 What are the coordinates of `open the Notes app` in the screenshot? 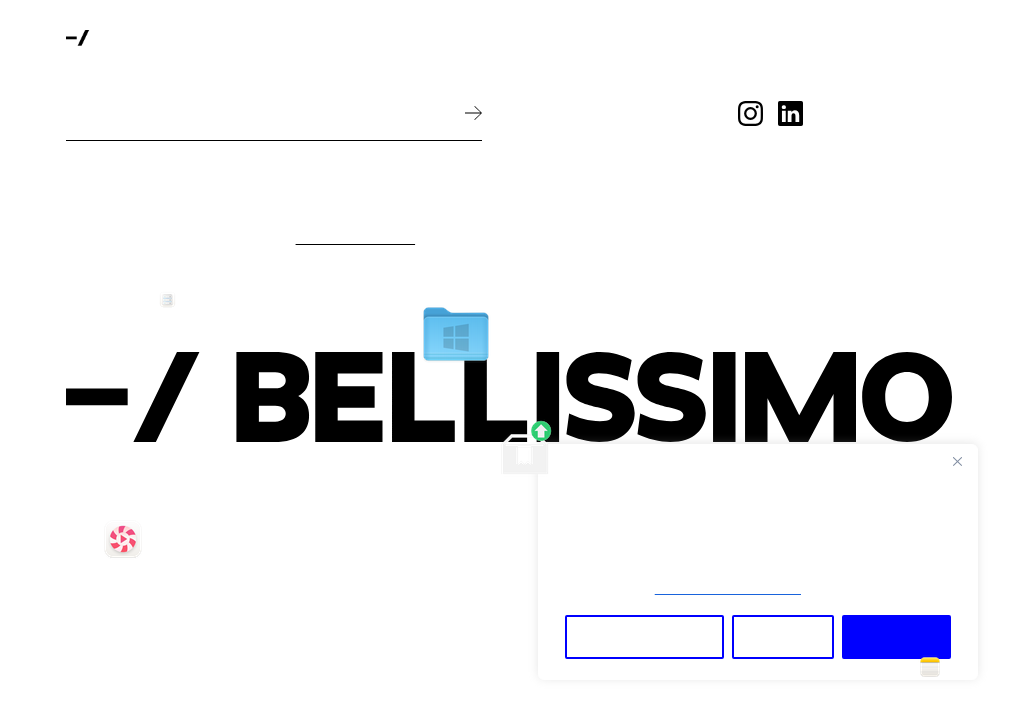 It's located at (930, 667).